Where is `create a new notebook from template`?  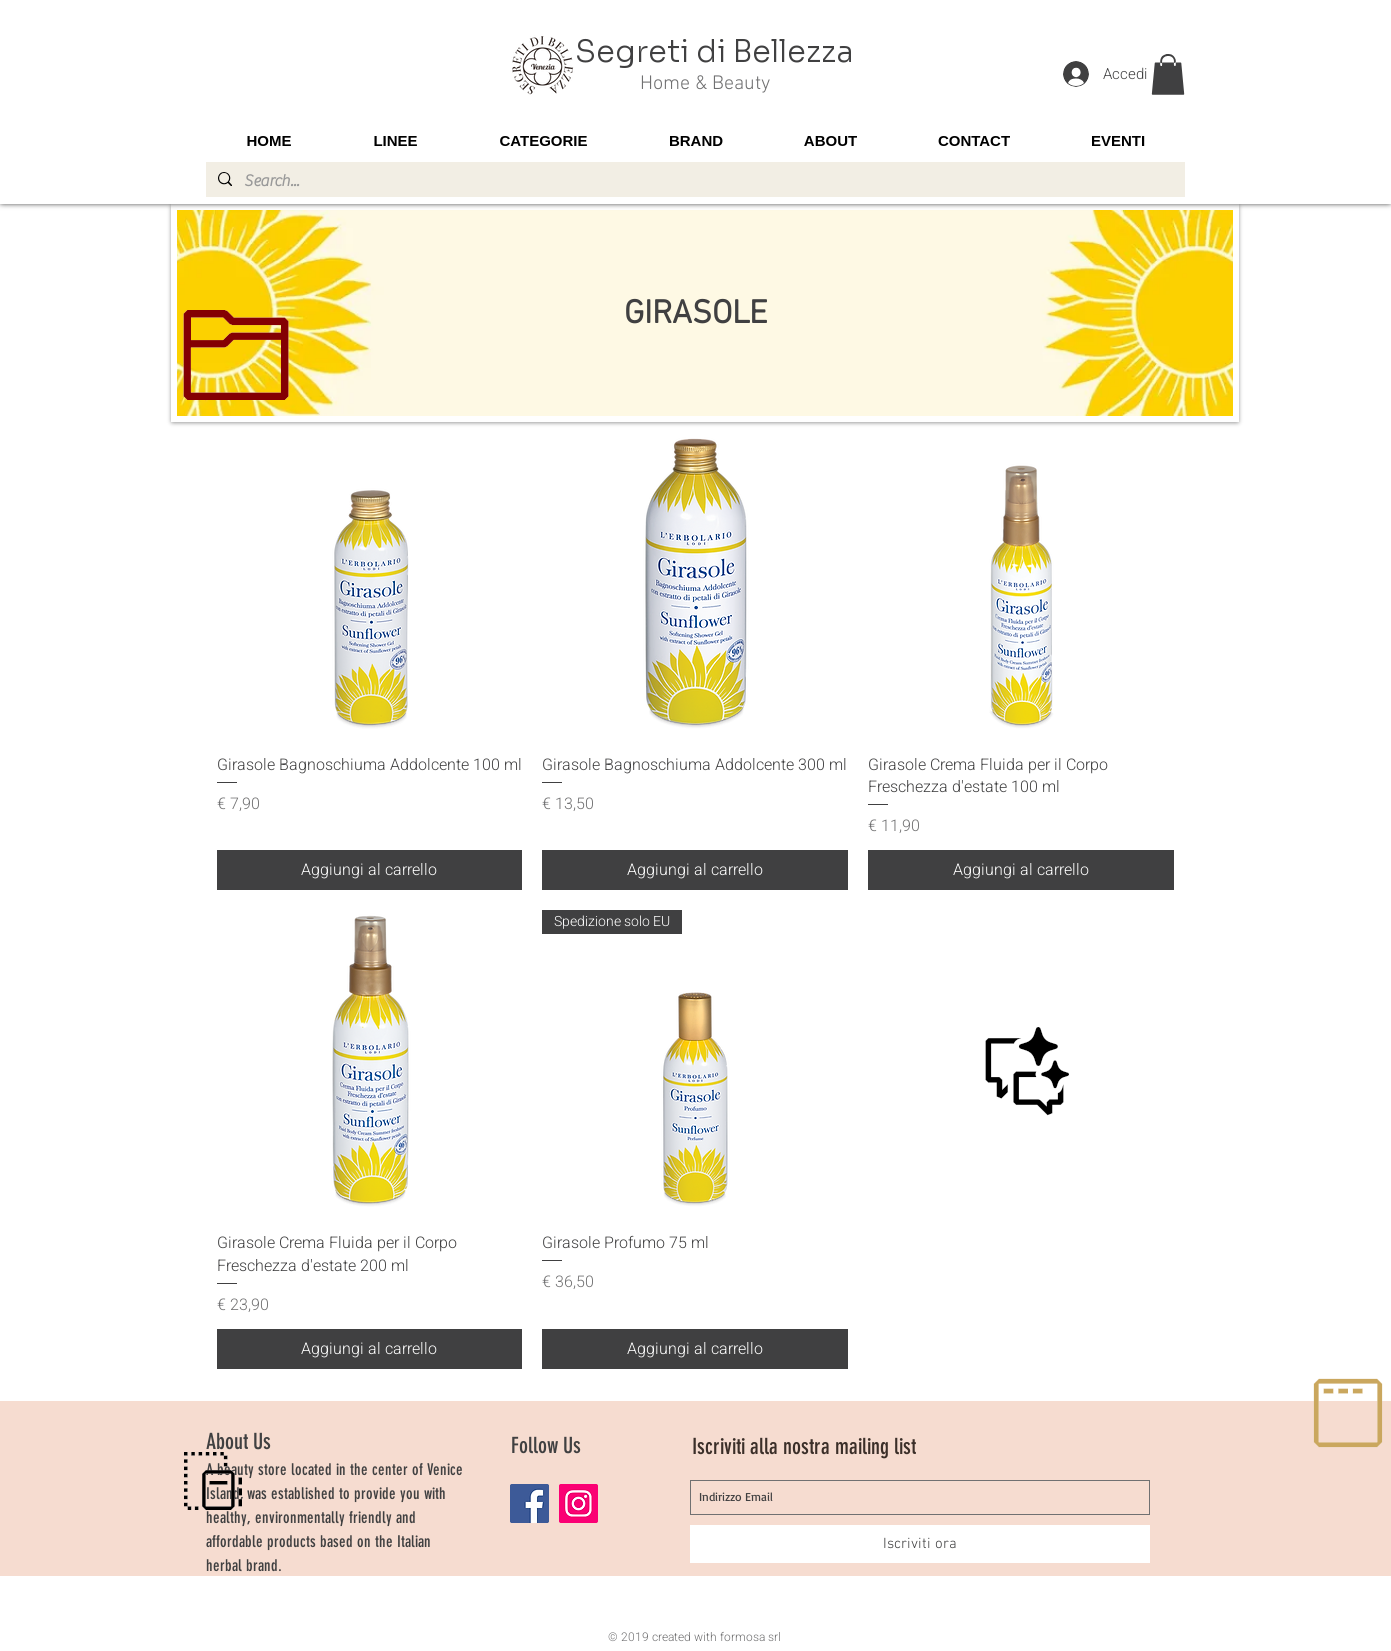 create a new notebook from template is located at coordinates (213, 1481).